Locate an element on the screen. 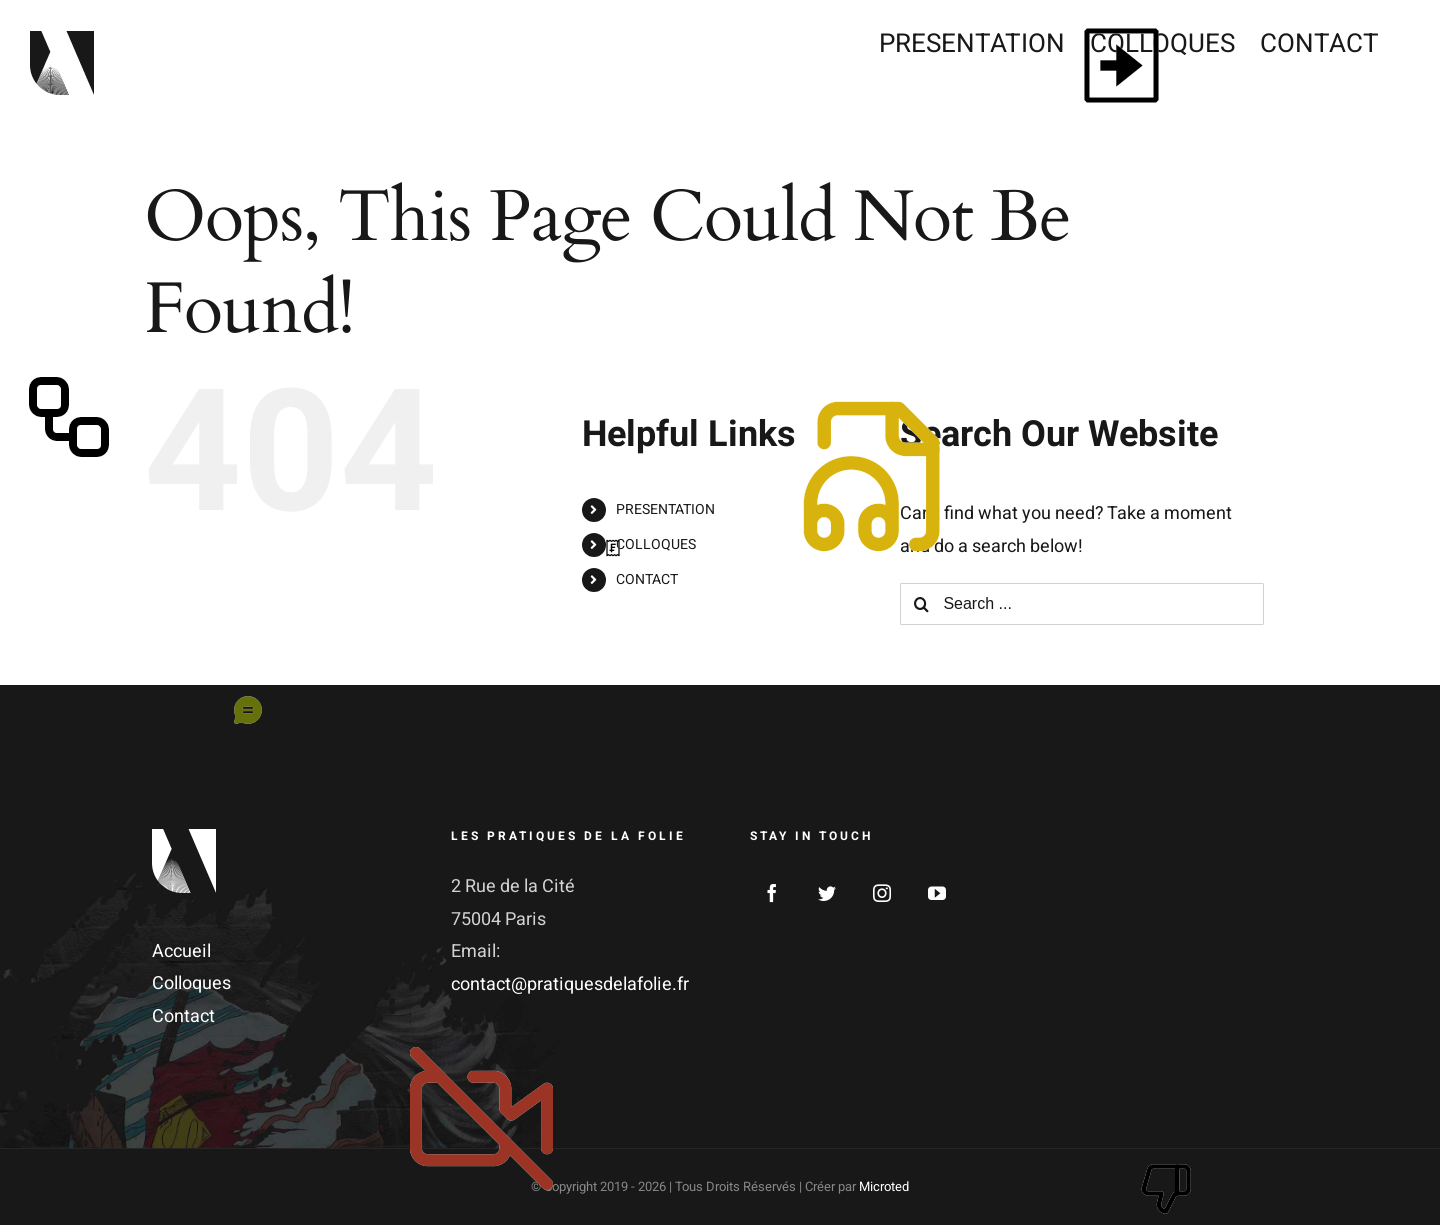 The image size is (1440, 1225). open an audio file is located at coordinates (878, 476).